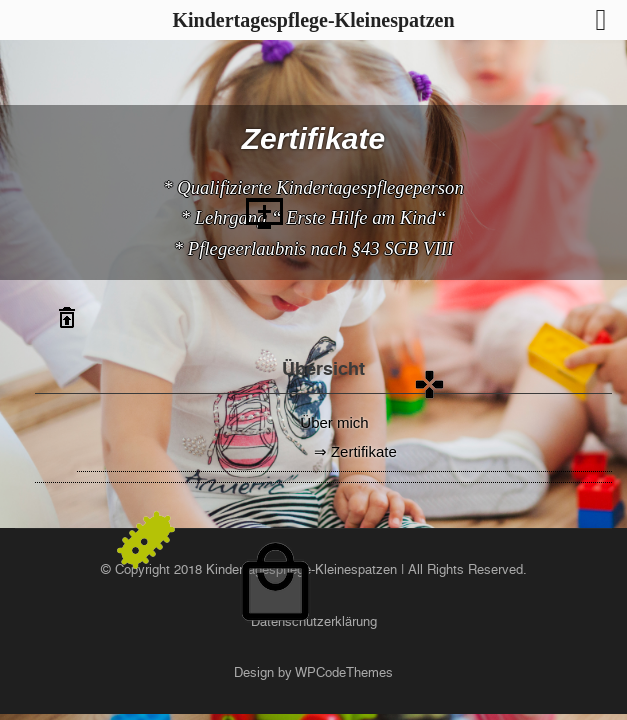  I want to click on add current video to watch queue, so click(264, 213).